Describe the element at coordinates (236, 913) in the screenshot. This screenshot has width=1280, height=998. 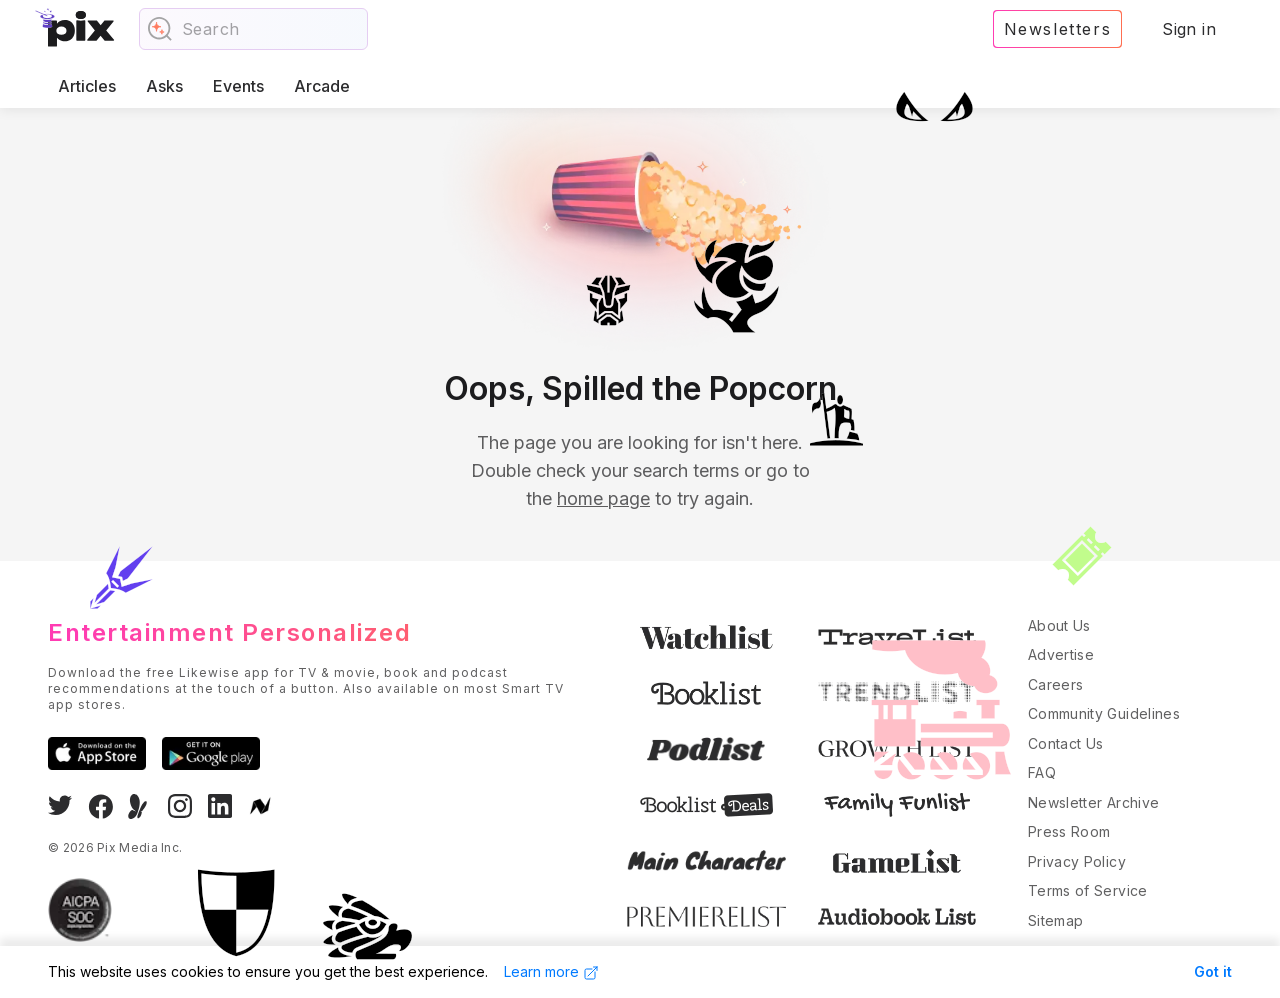
I see `indicates verified or protected status` at that location.